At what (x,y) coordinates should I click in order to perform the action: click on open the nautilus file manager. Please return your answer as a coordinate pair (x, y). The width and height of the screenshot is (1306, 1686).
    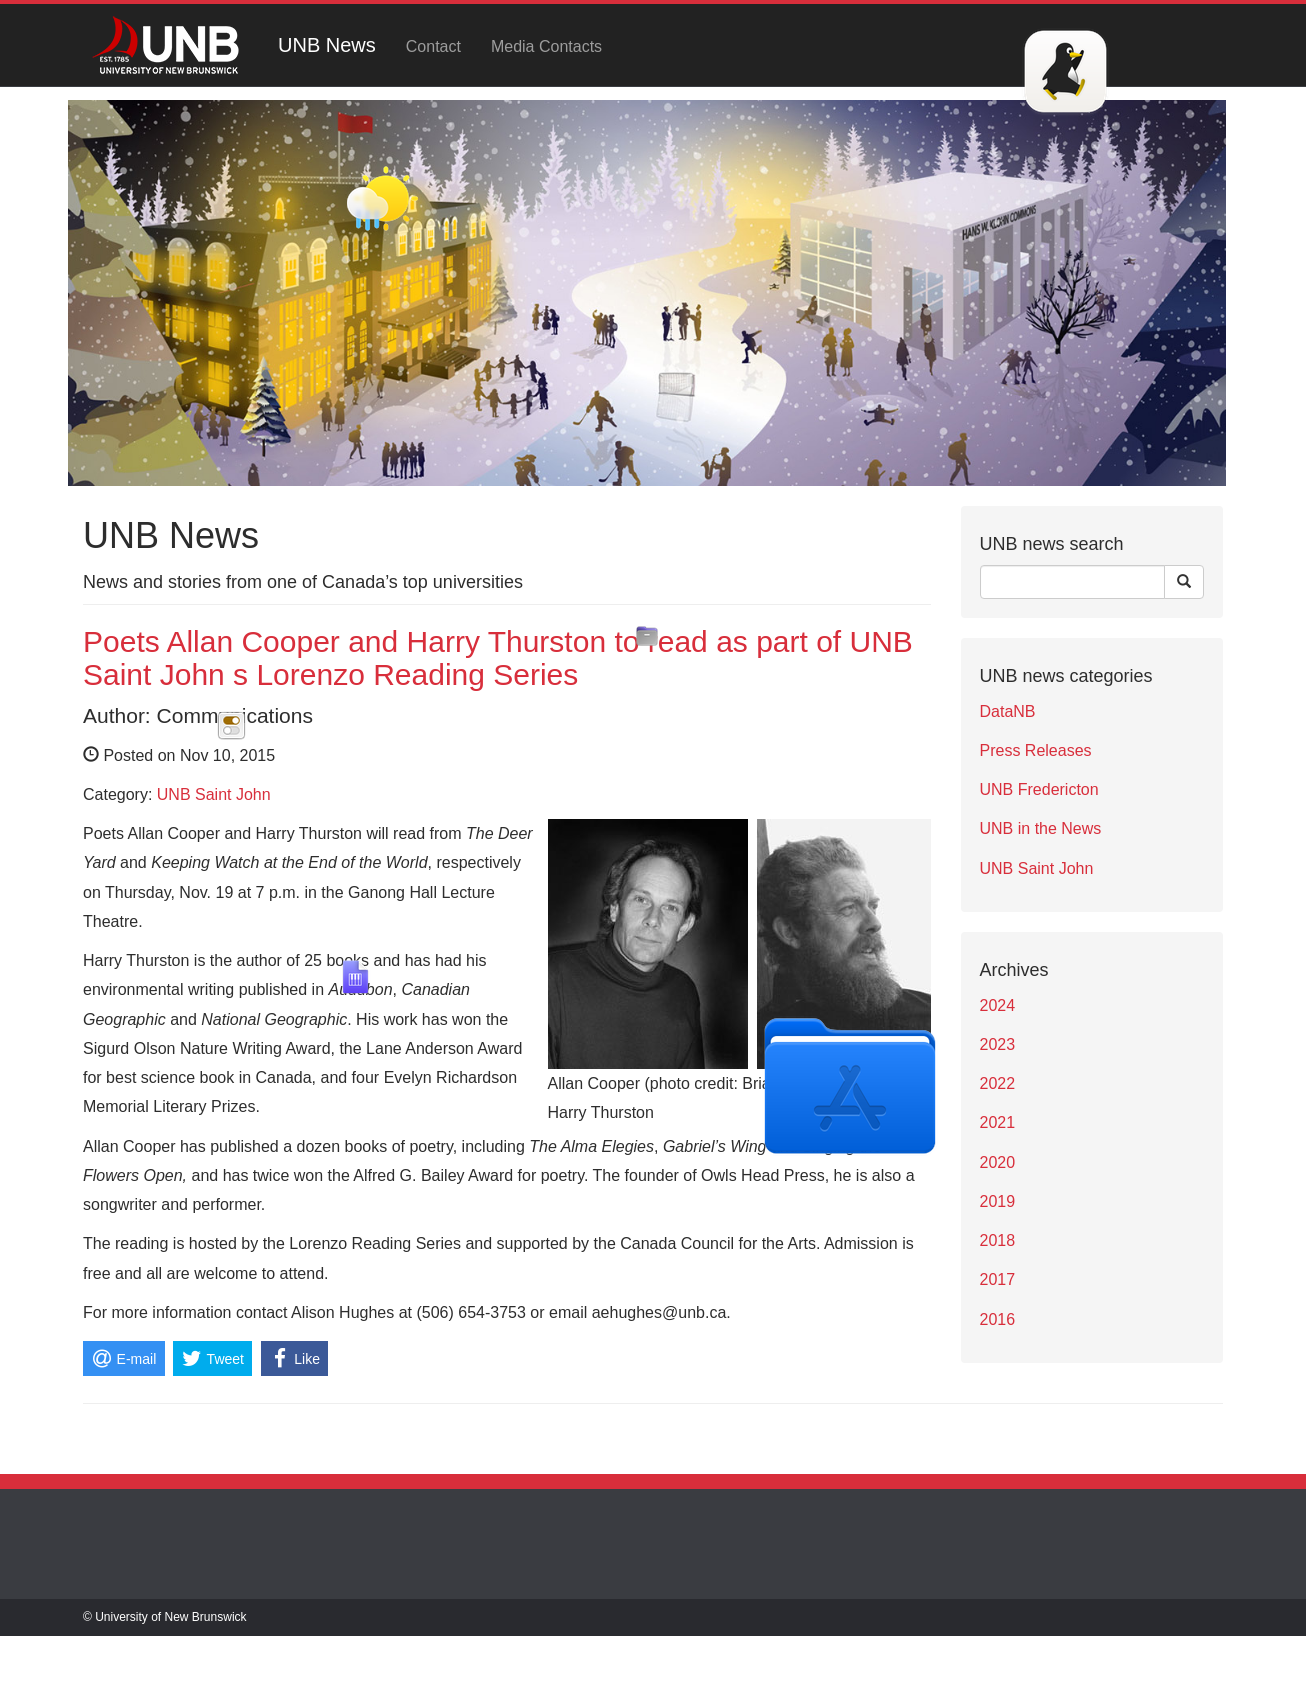
    Looking at the image, I should click on (647, 636).